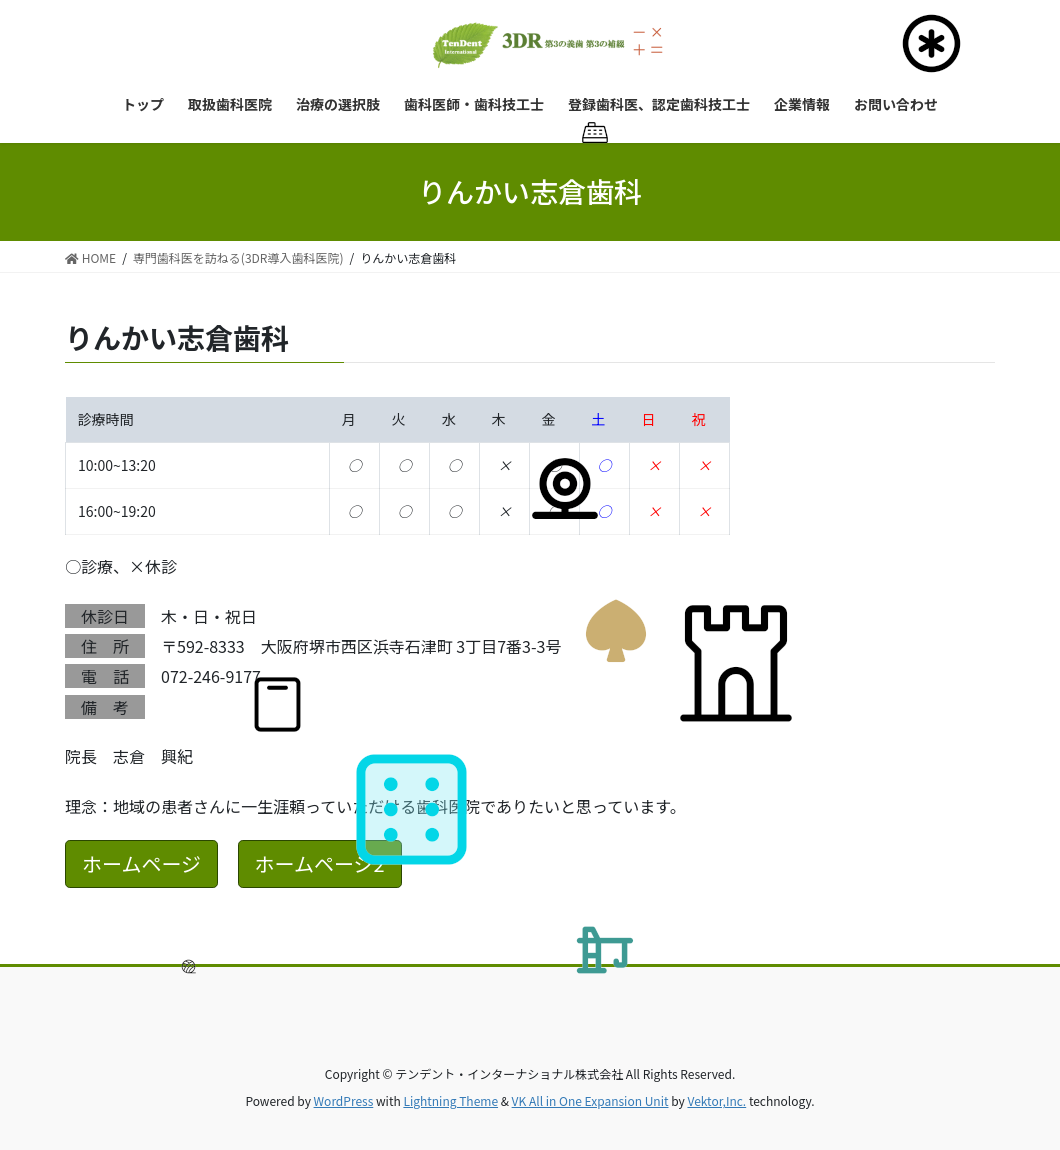 The width and height of the screenshot is (1060, 1150). Describe the element at coordinates (616, 632) in the screenshot. I see `play card games or access a cards app` at that location.